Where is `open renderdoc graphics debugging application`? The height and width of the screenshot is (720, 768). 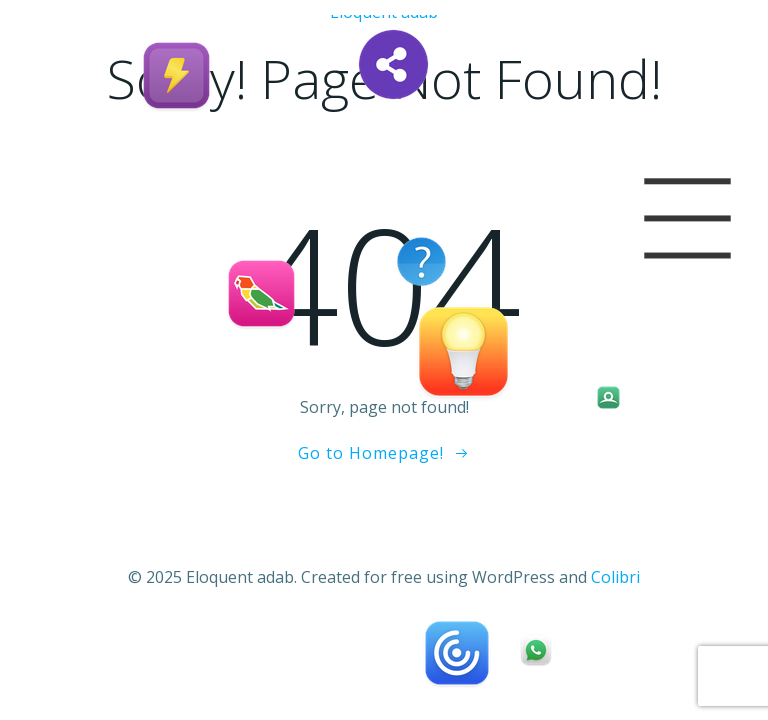
open renderdoc graphics debugging application is located at coordinates (608, 397).